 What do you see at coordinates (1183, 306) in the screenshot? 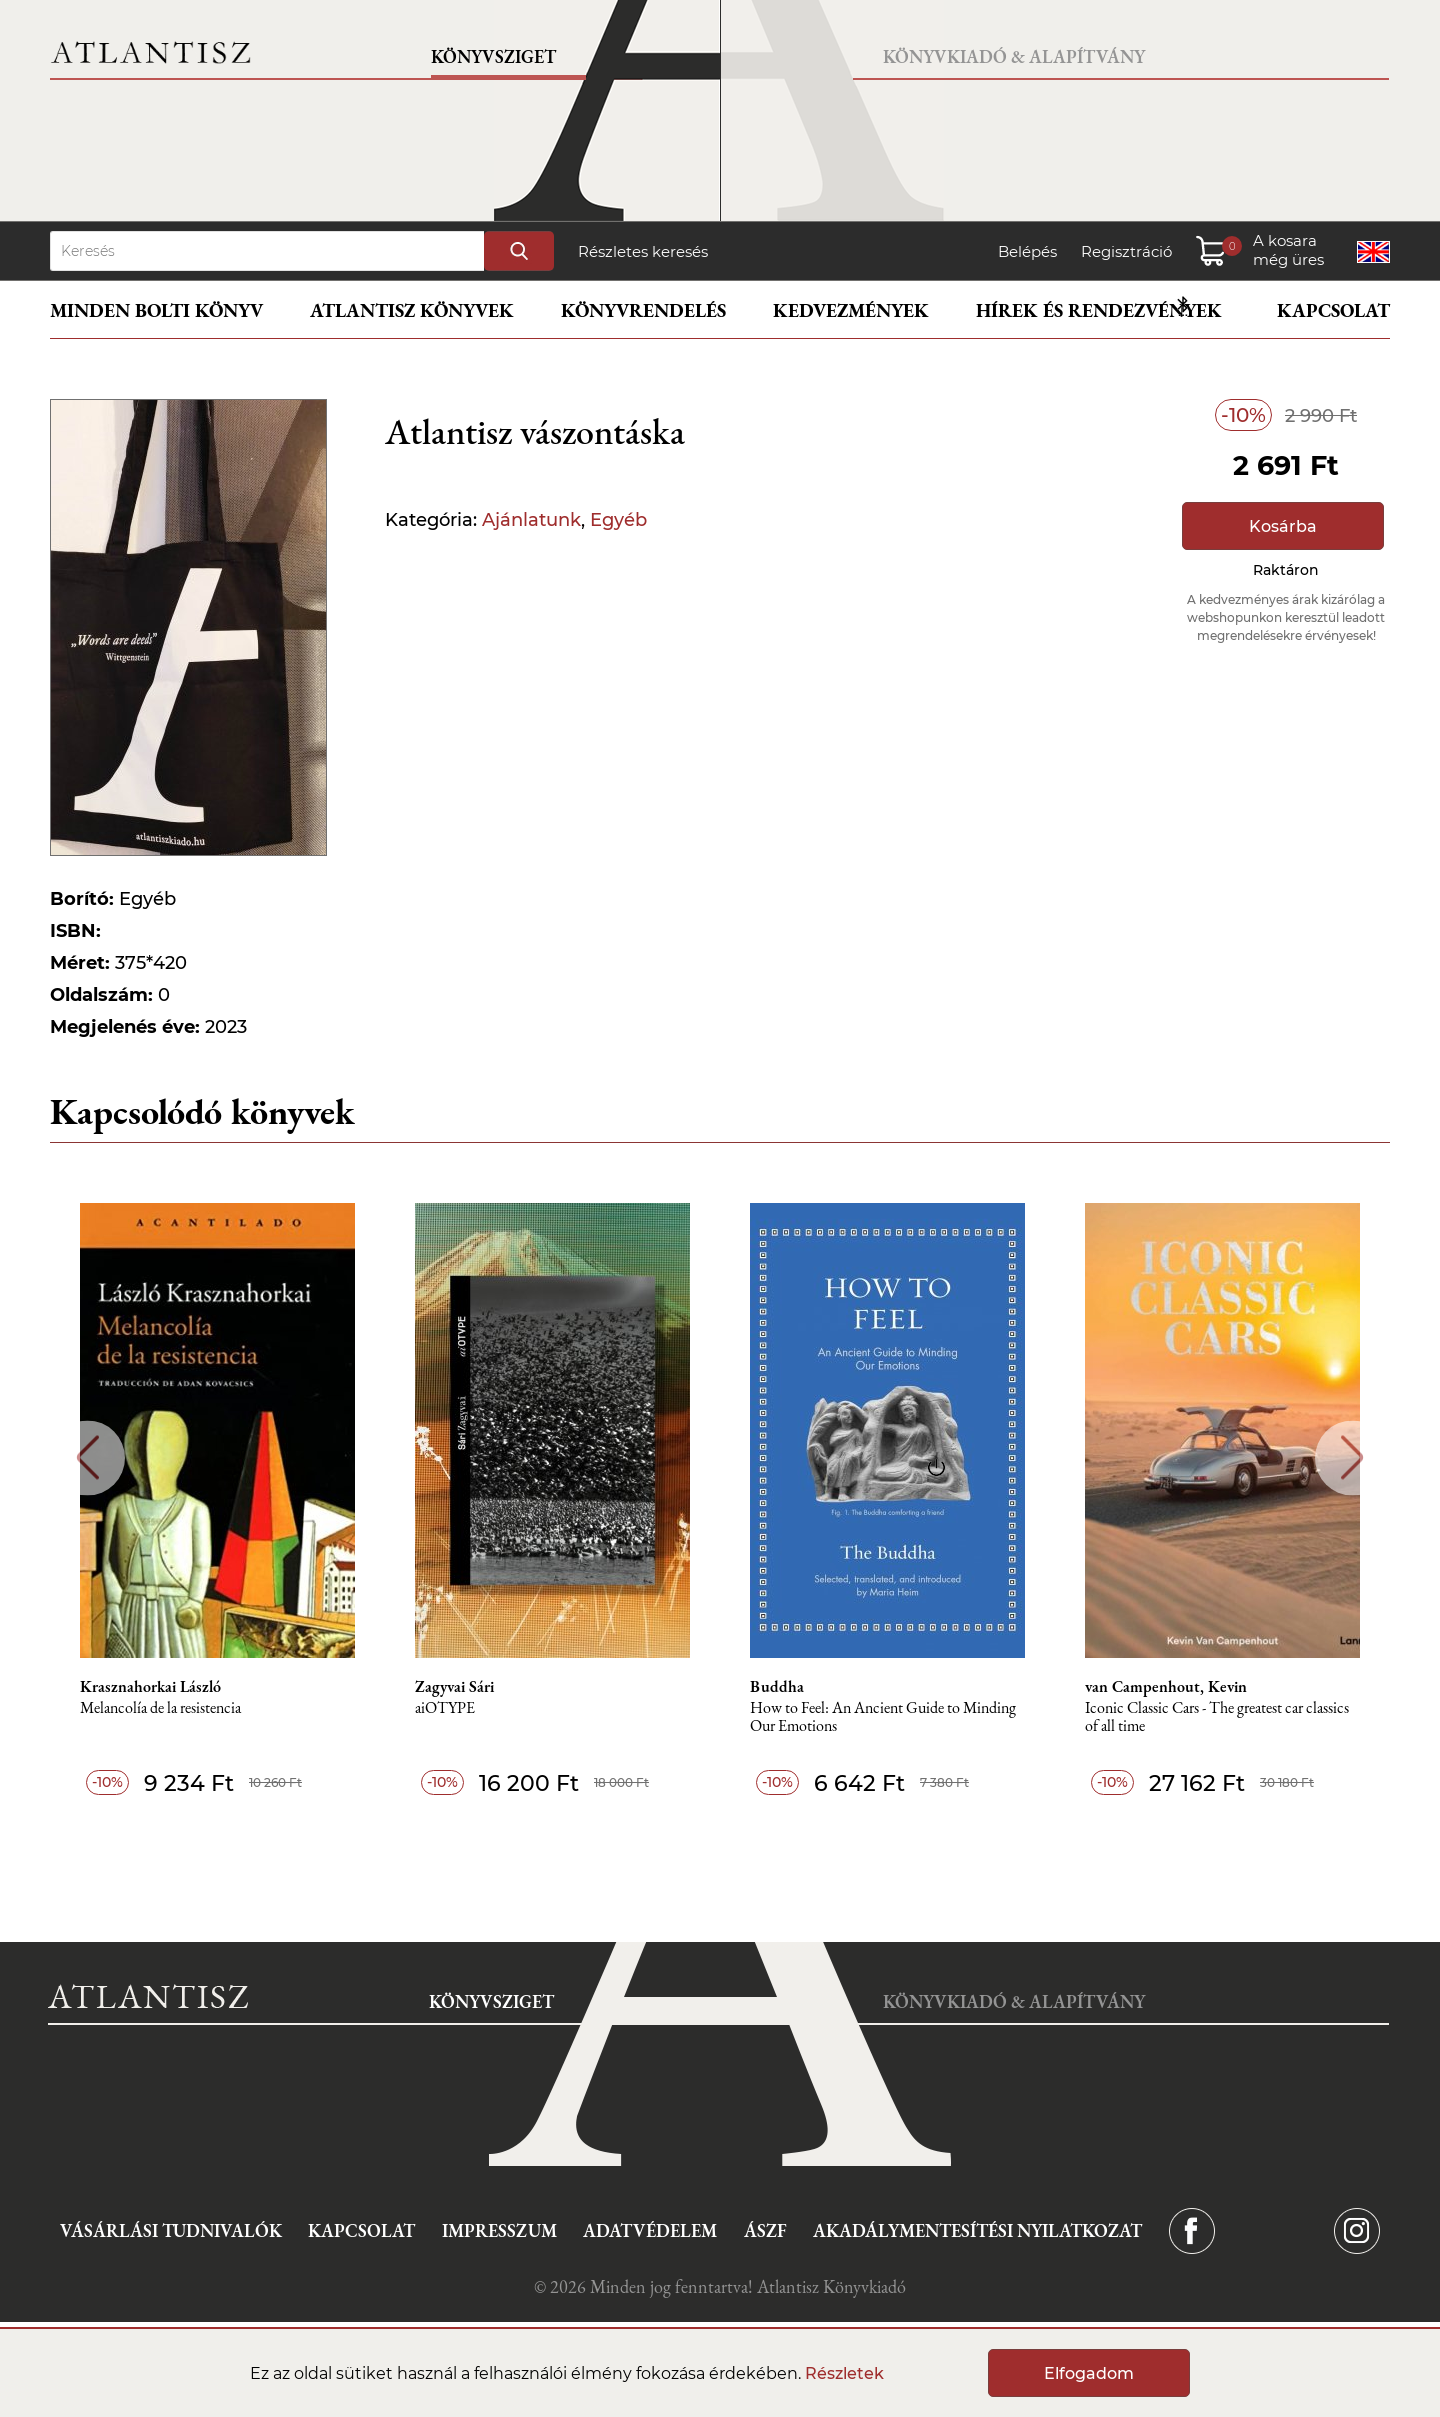
I see `access bluetooth settings` at bounding box center [1183, 306].